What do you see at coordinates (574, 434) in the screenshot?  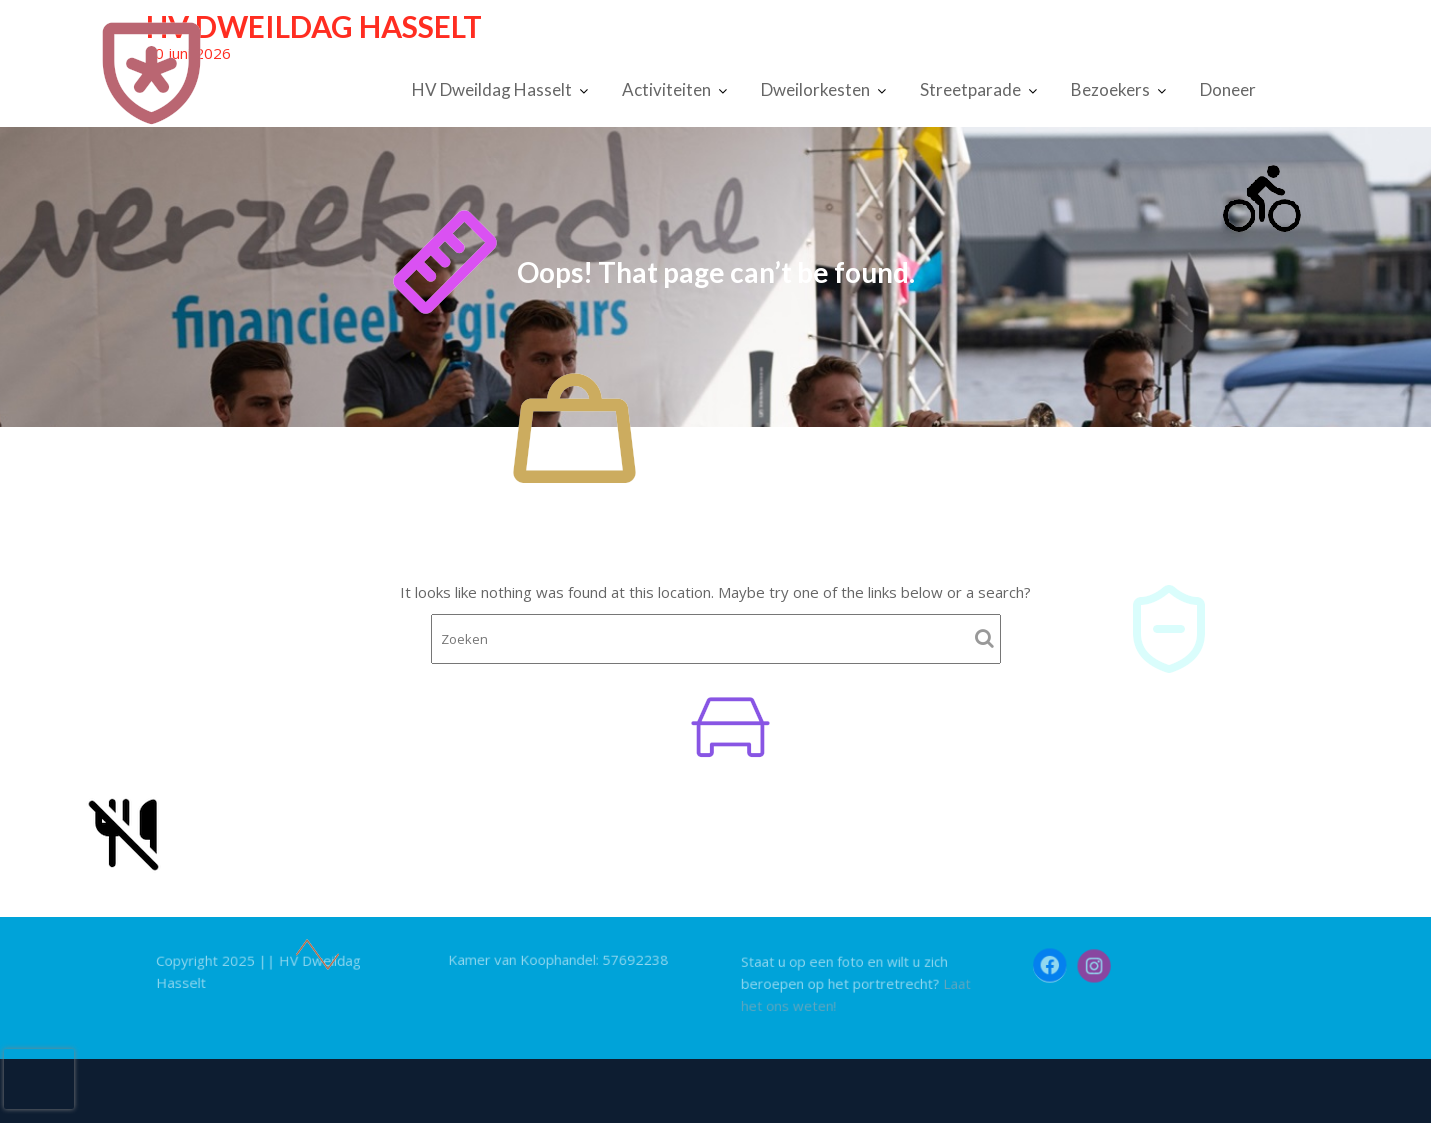 I see `access your shopping bag` at bounding box center [574, 434].